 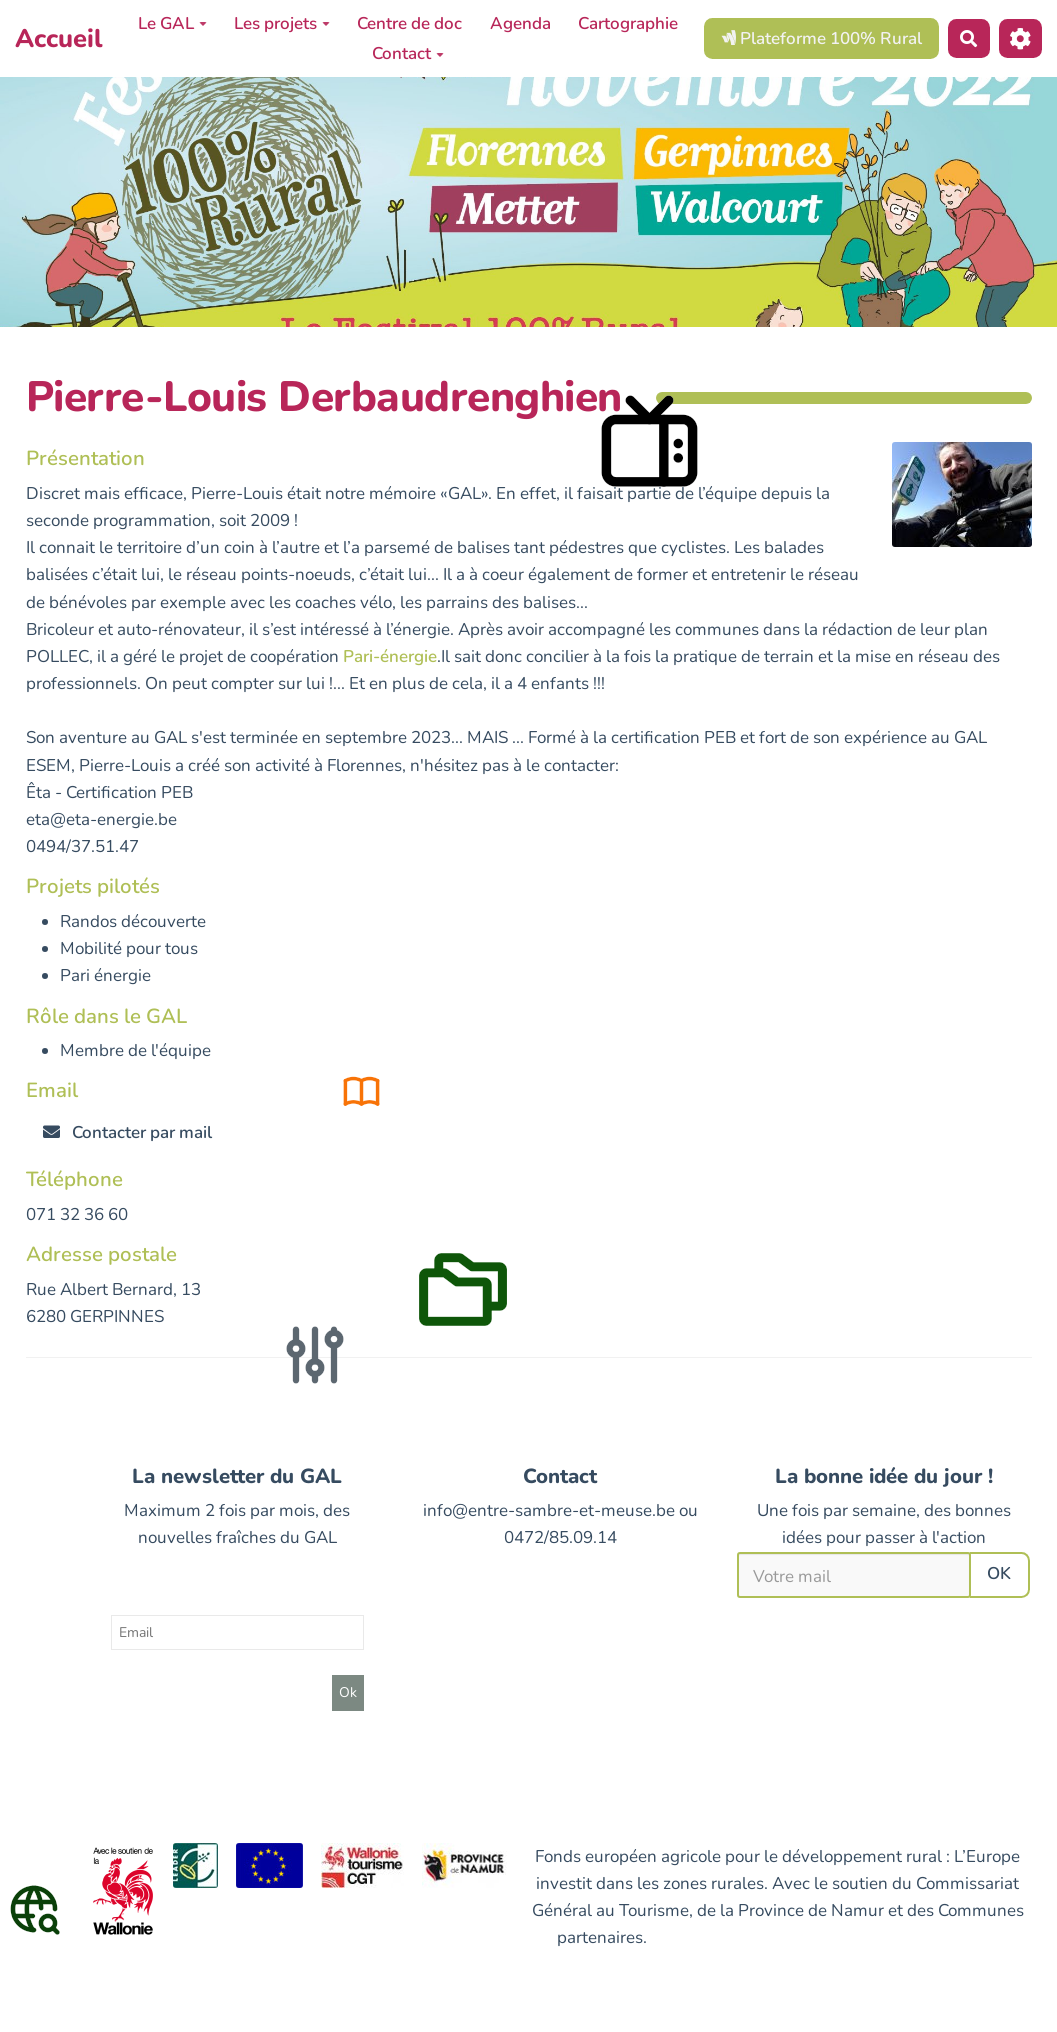 What do you see at coordinates (649, 443) in the screenshot?
I see `access retro or classic TV content` at bounding box center [649, 443].